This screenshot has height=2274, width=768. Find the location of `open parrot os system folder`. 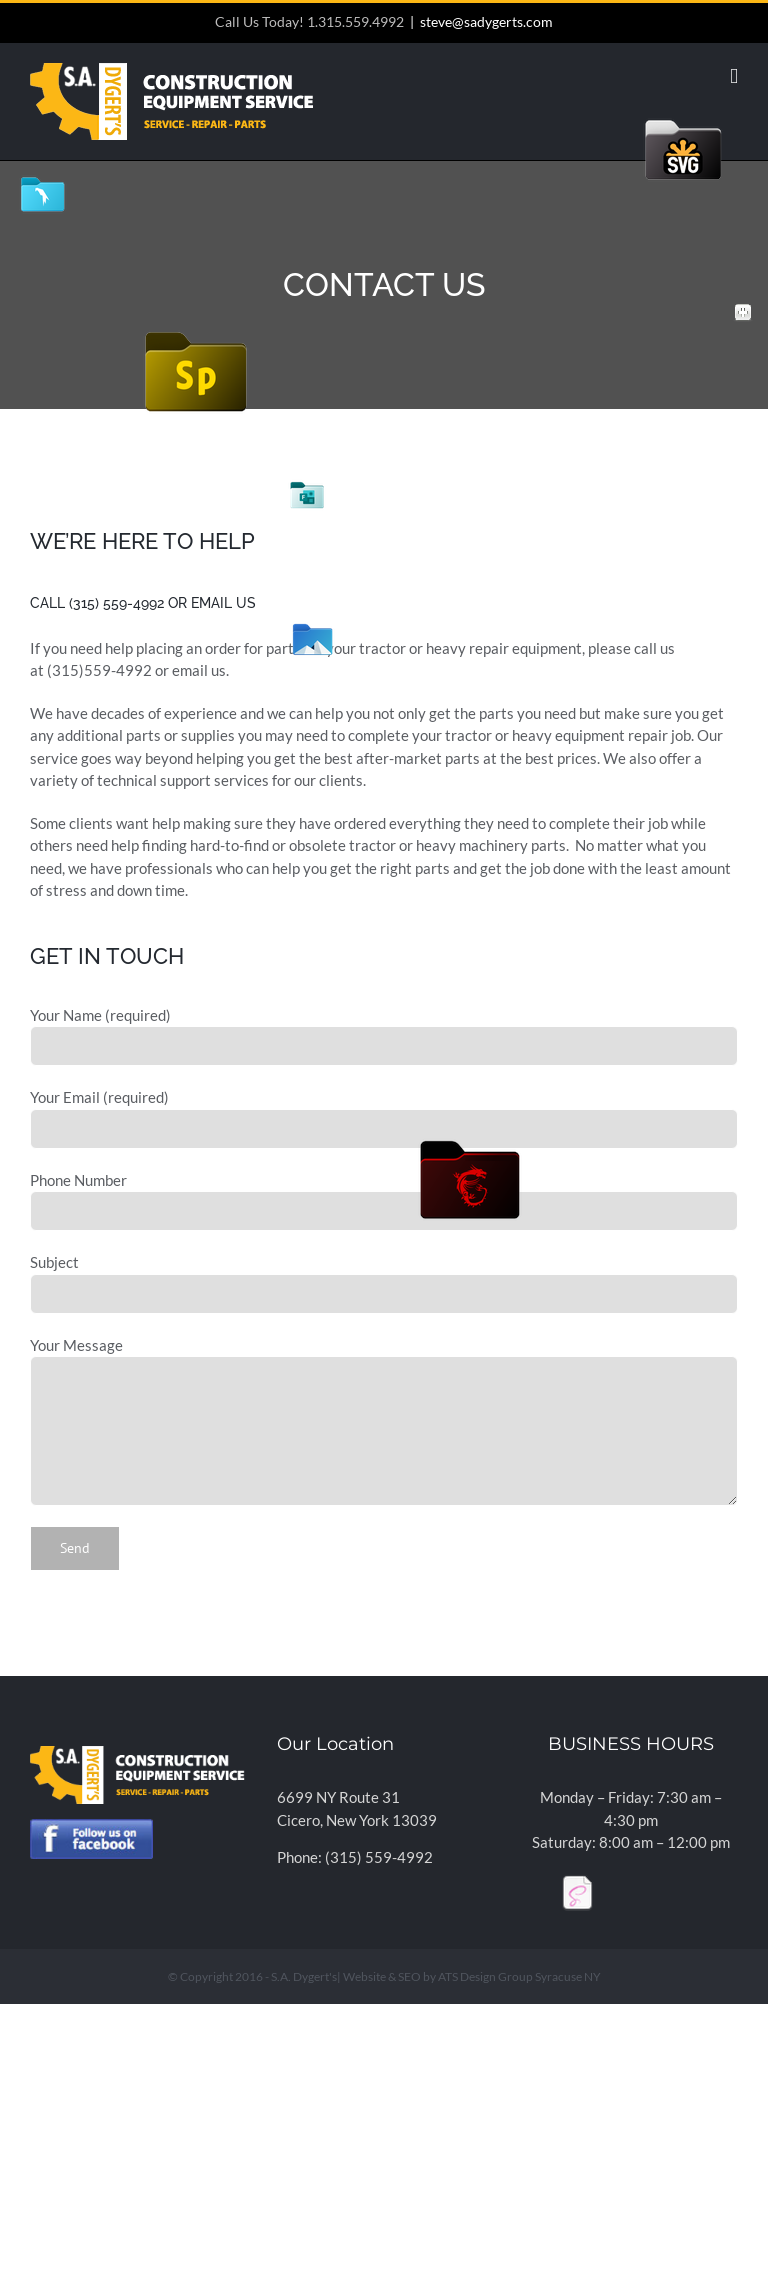

open parrot os system folder is located at coordinates (42, 195).